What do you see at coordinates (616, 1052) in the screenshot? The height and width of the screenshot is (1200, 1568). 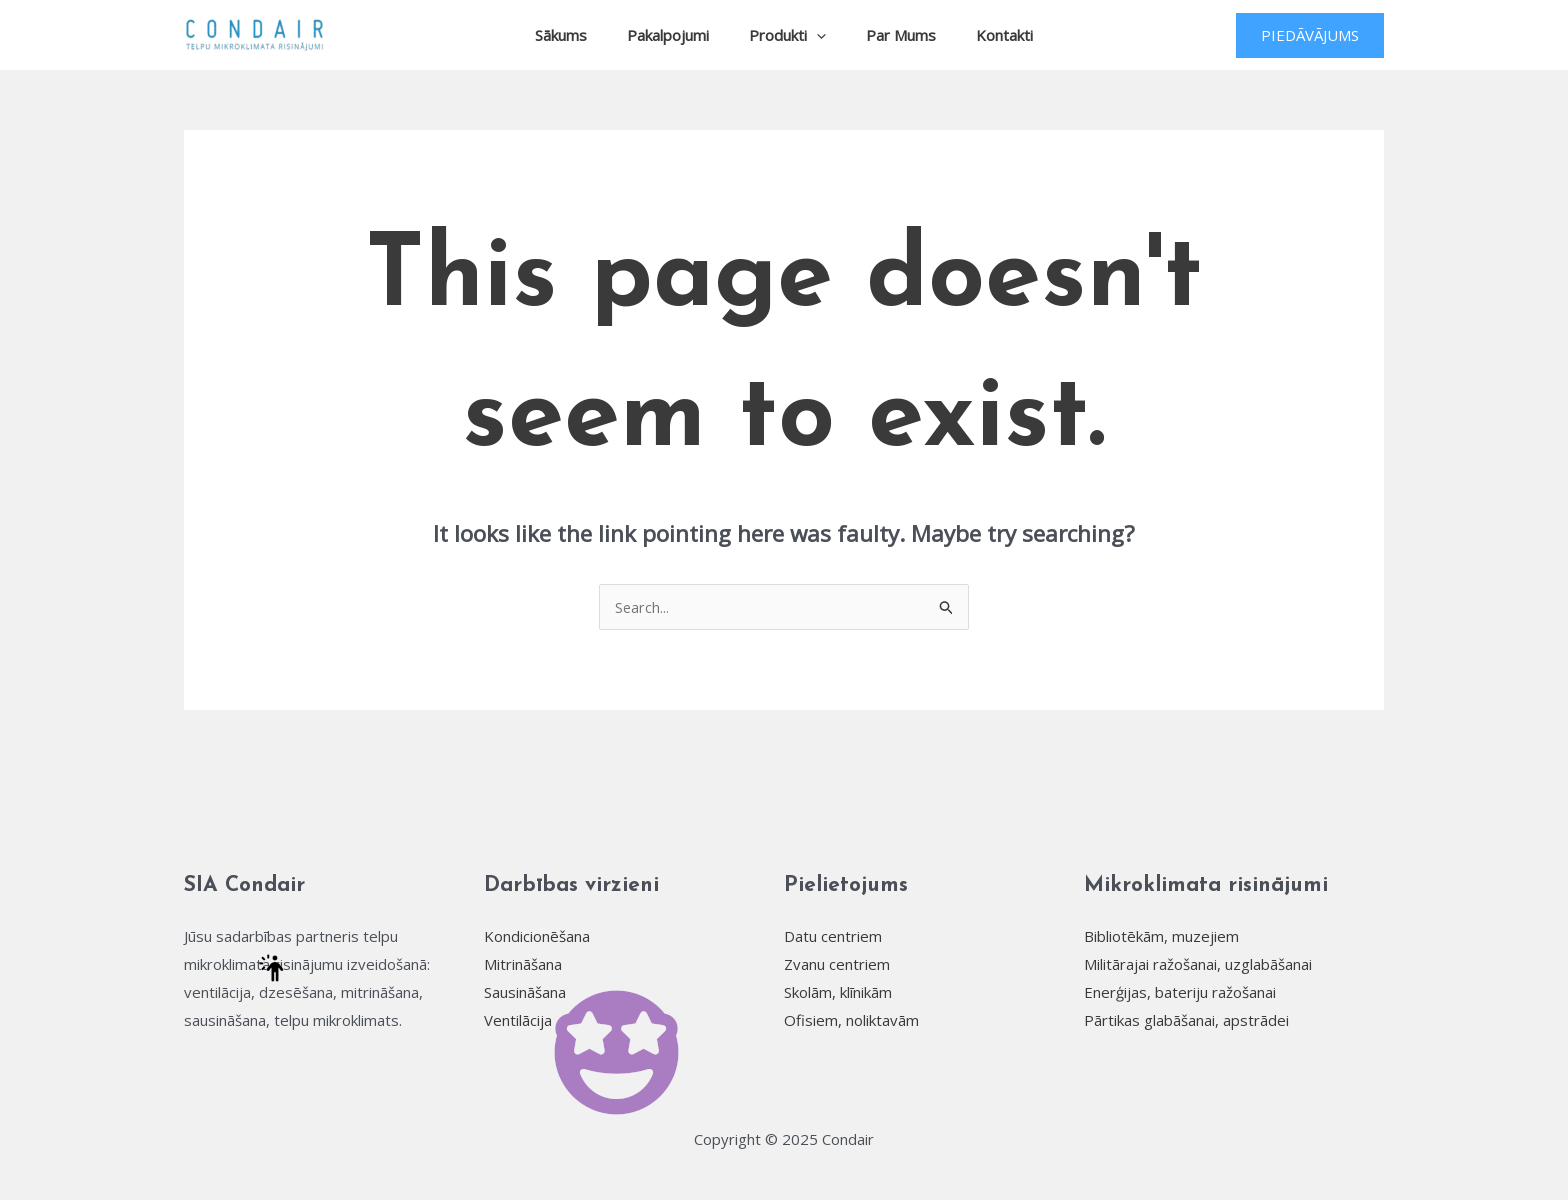 I see `rate something as excellent or 5 stars` at bounding box center [616, 1052].